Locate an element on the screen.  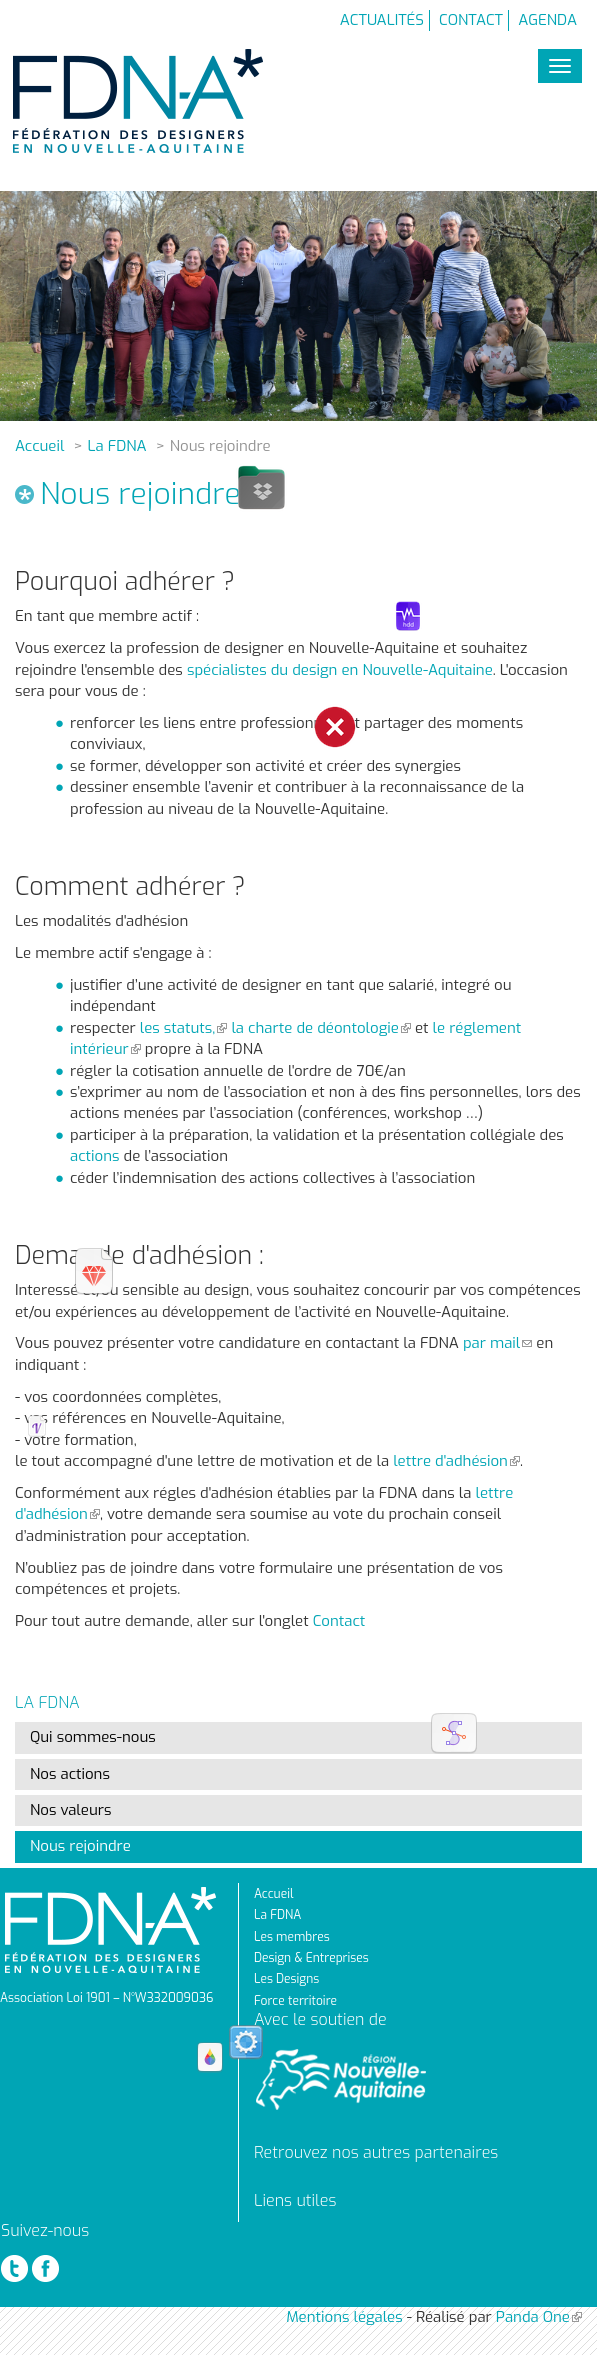
an MS-DOS executable file is located at coordinates (246, 2042).